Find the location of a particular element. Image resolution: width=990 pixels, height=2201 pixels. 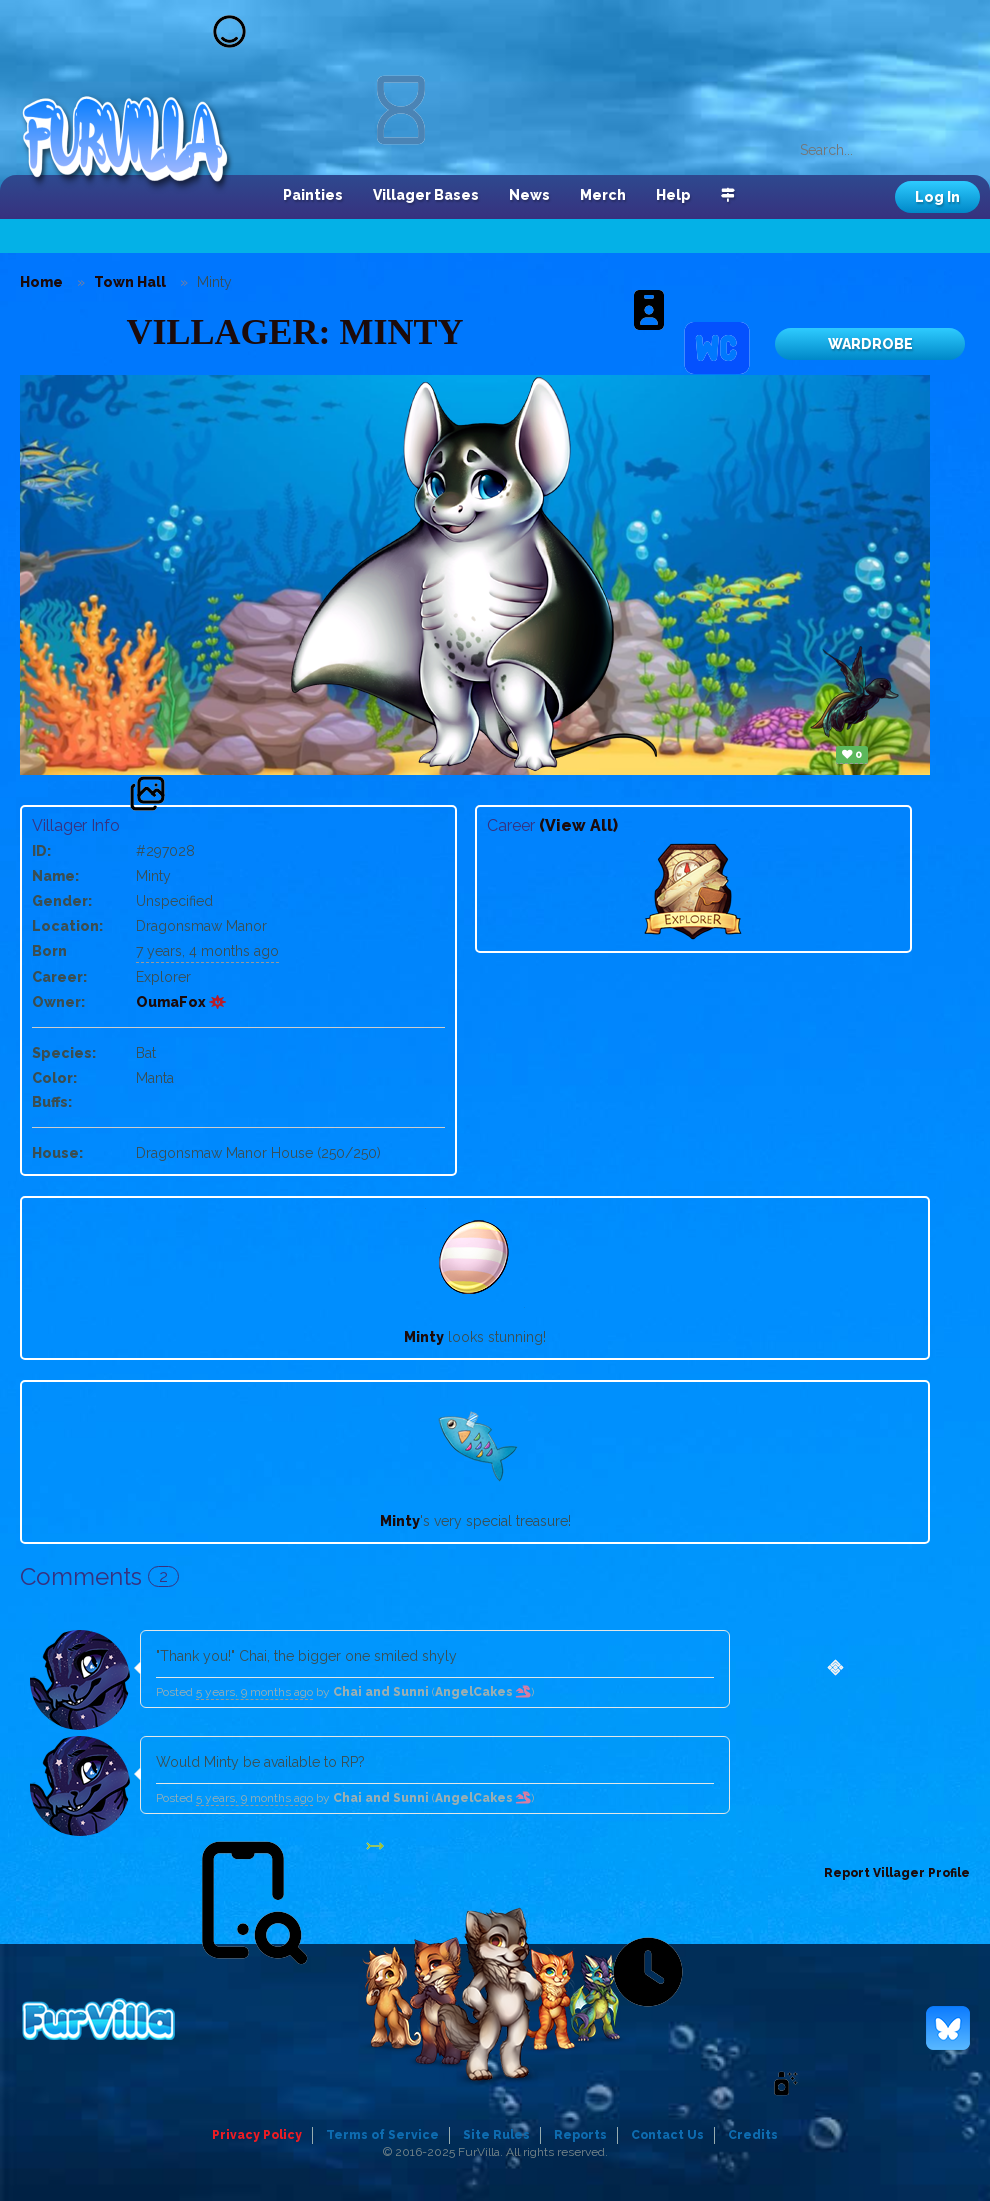

access your photo library is located at coordinates (147, 793).